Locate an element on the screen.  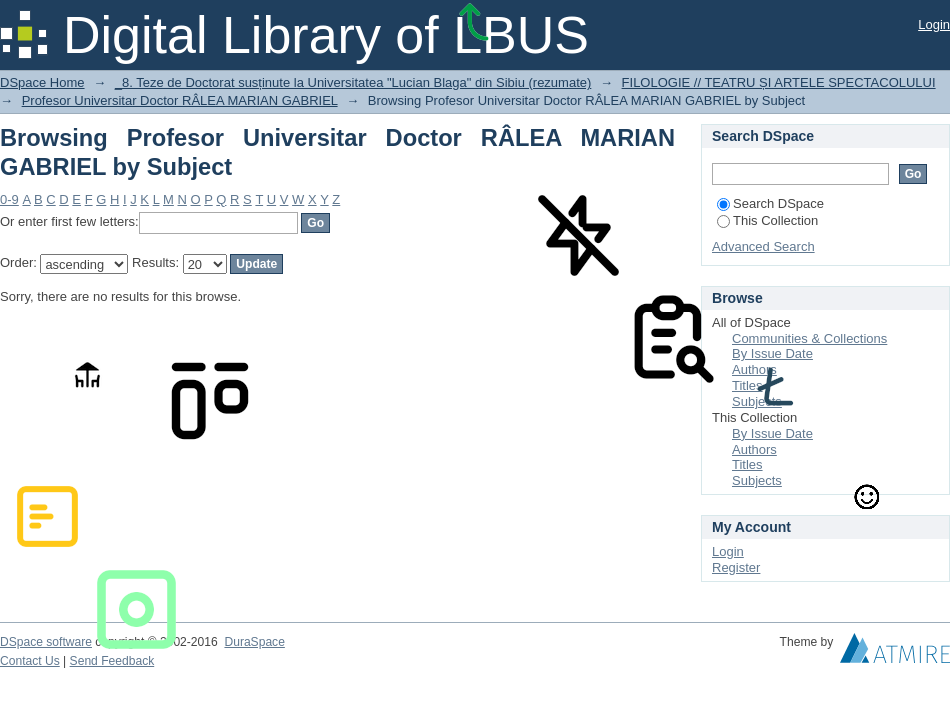
disable flash mode is located at coordinates (578, 235).